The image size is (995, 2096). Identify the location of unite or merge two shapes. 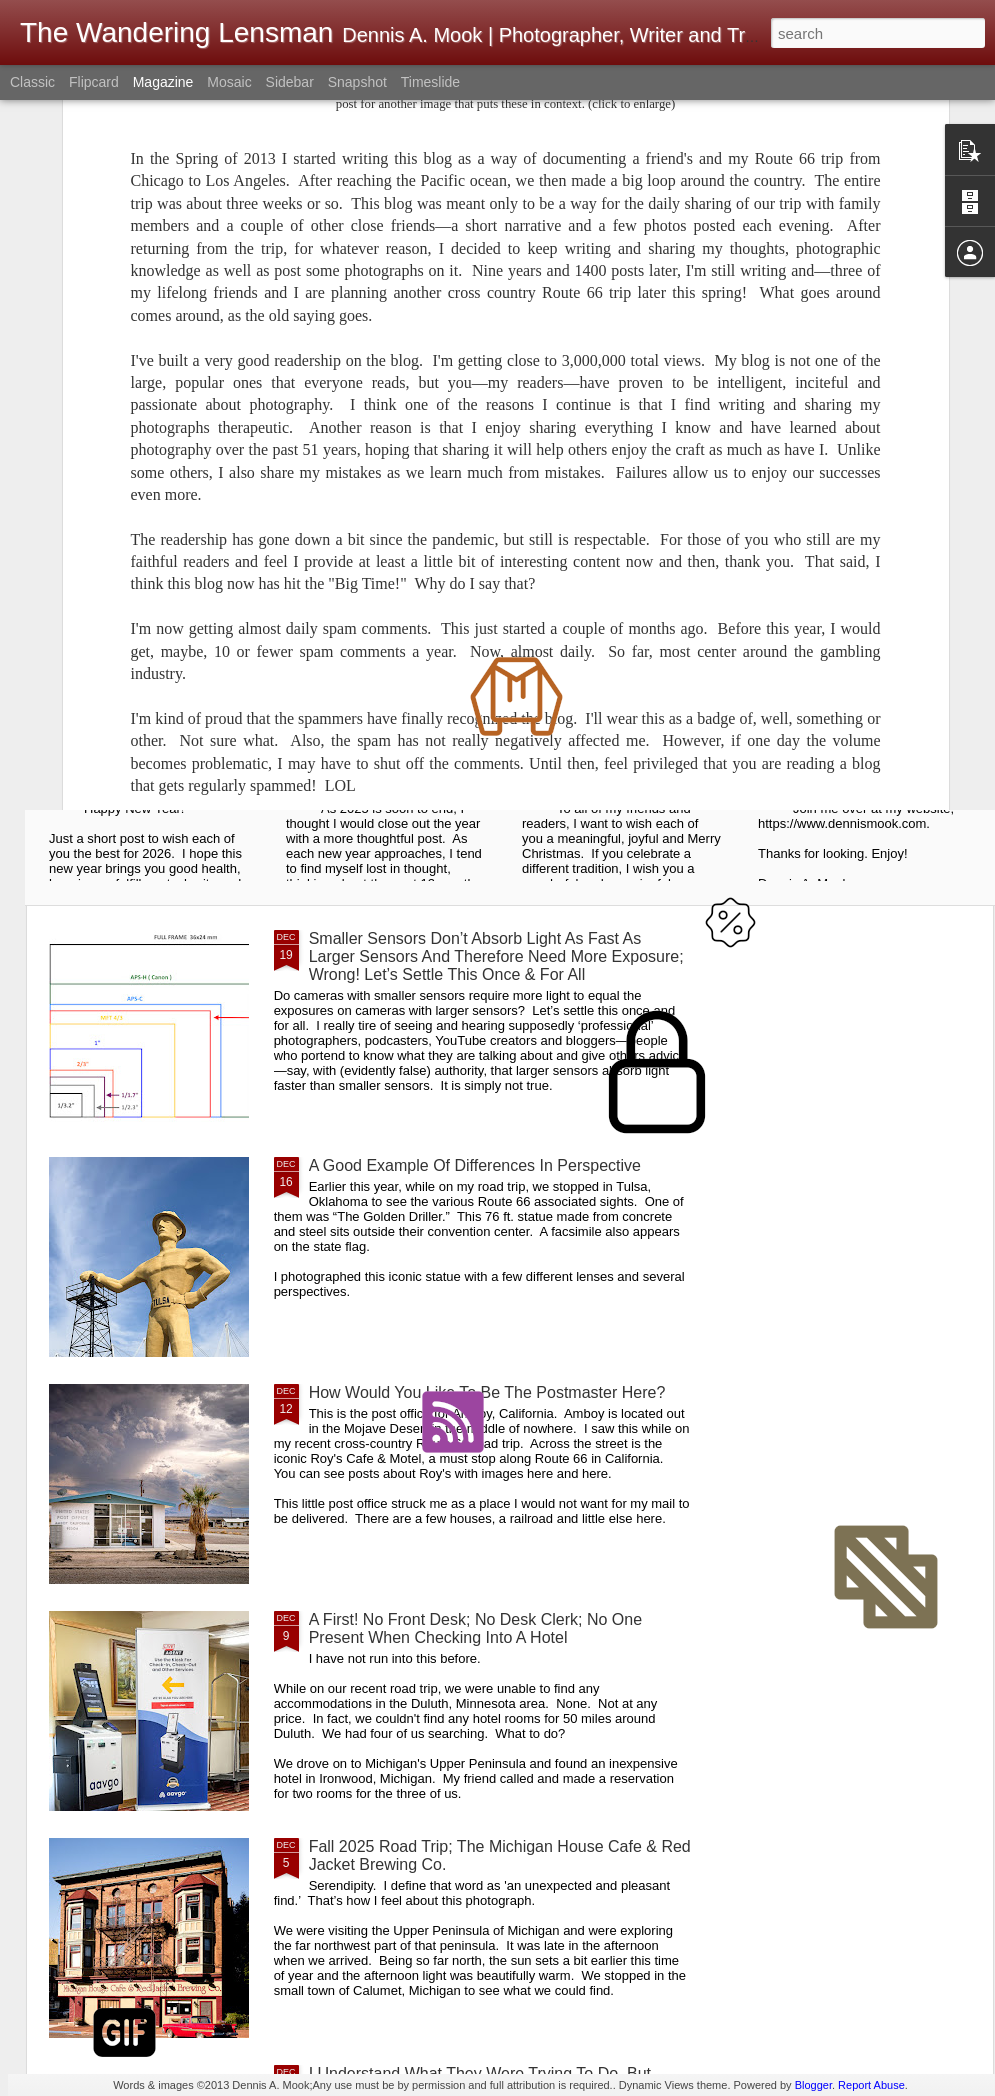
(886, 1577).